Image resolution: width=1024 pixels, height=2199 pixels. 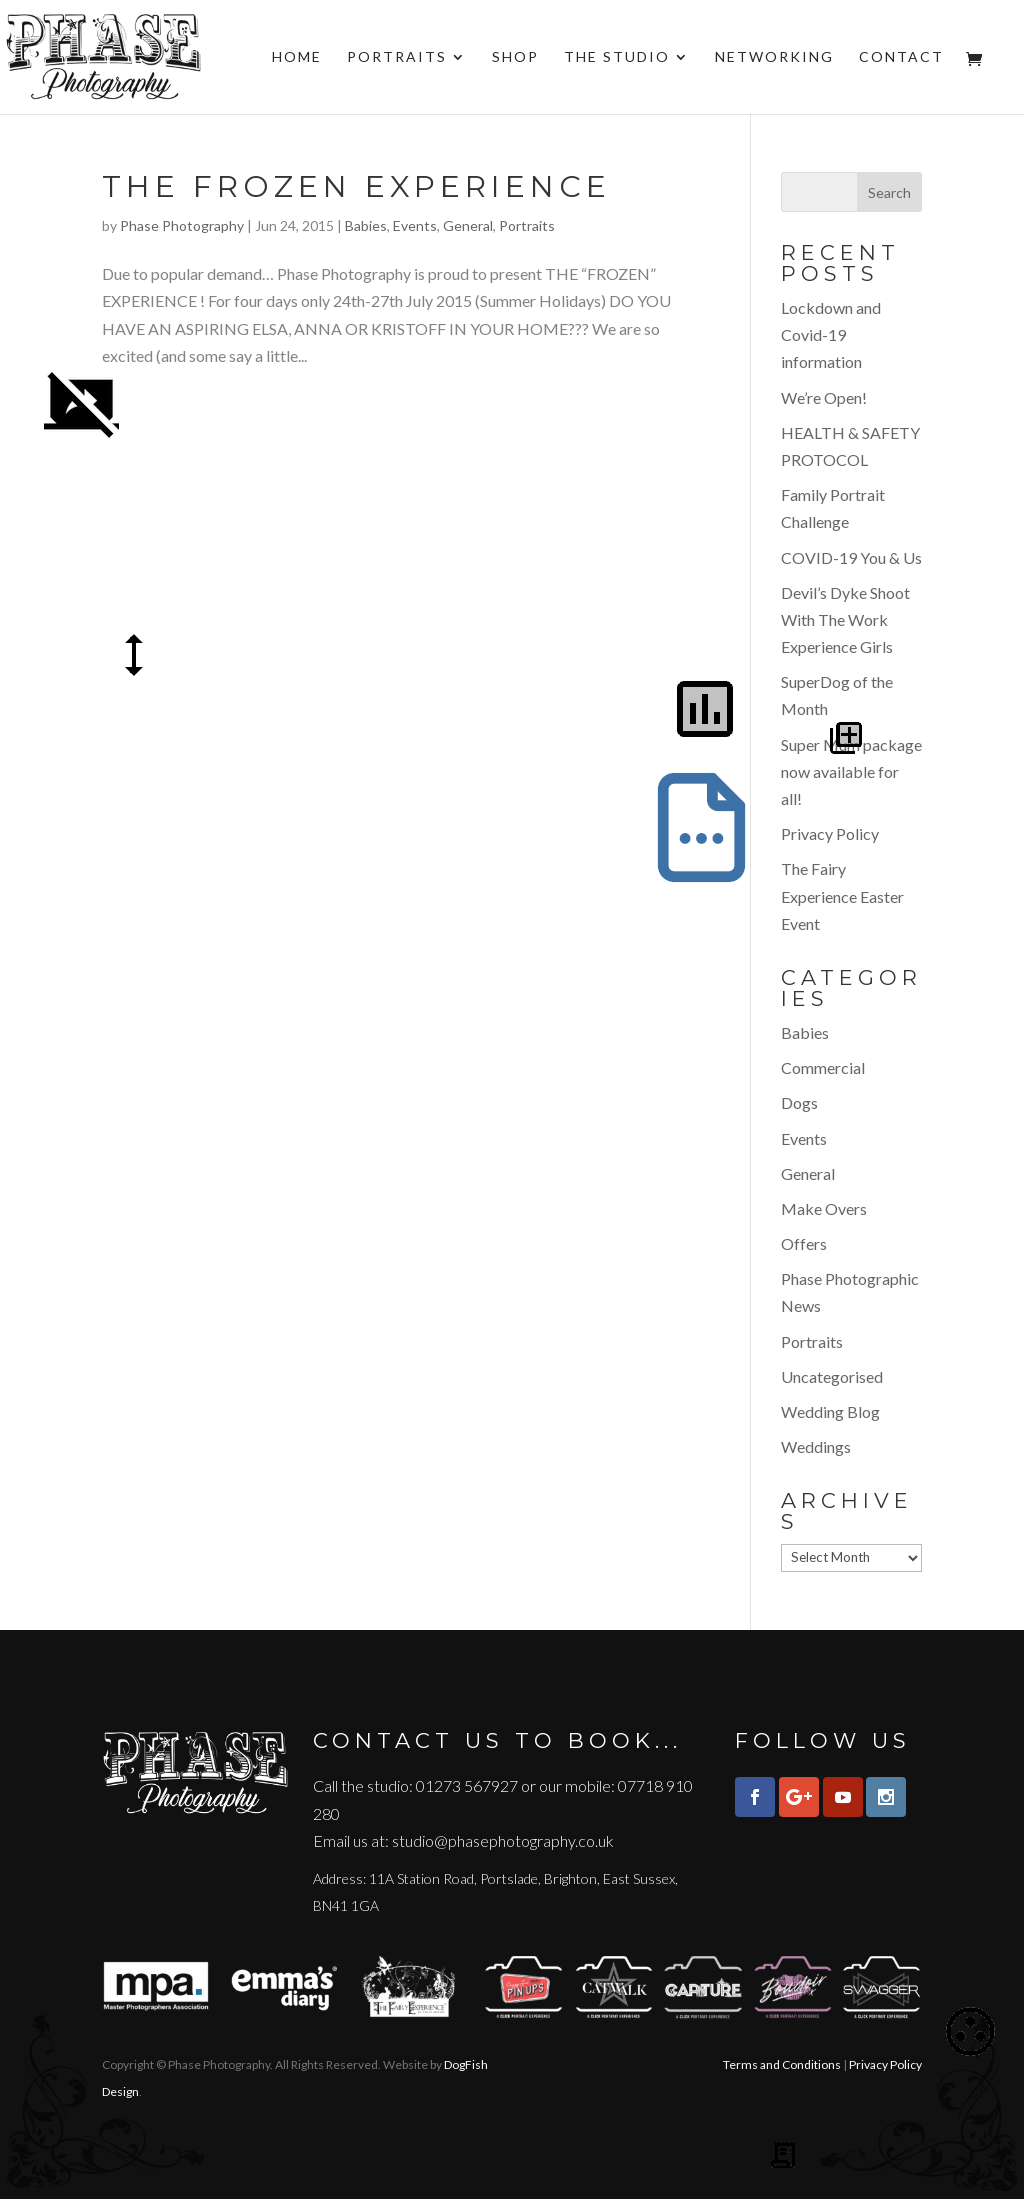 I want to click on view transaction history or receipts, so click(x=783, y=2155).